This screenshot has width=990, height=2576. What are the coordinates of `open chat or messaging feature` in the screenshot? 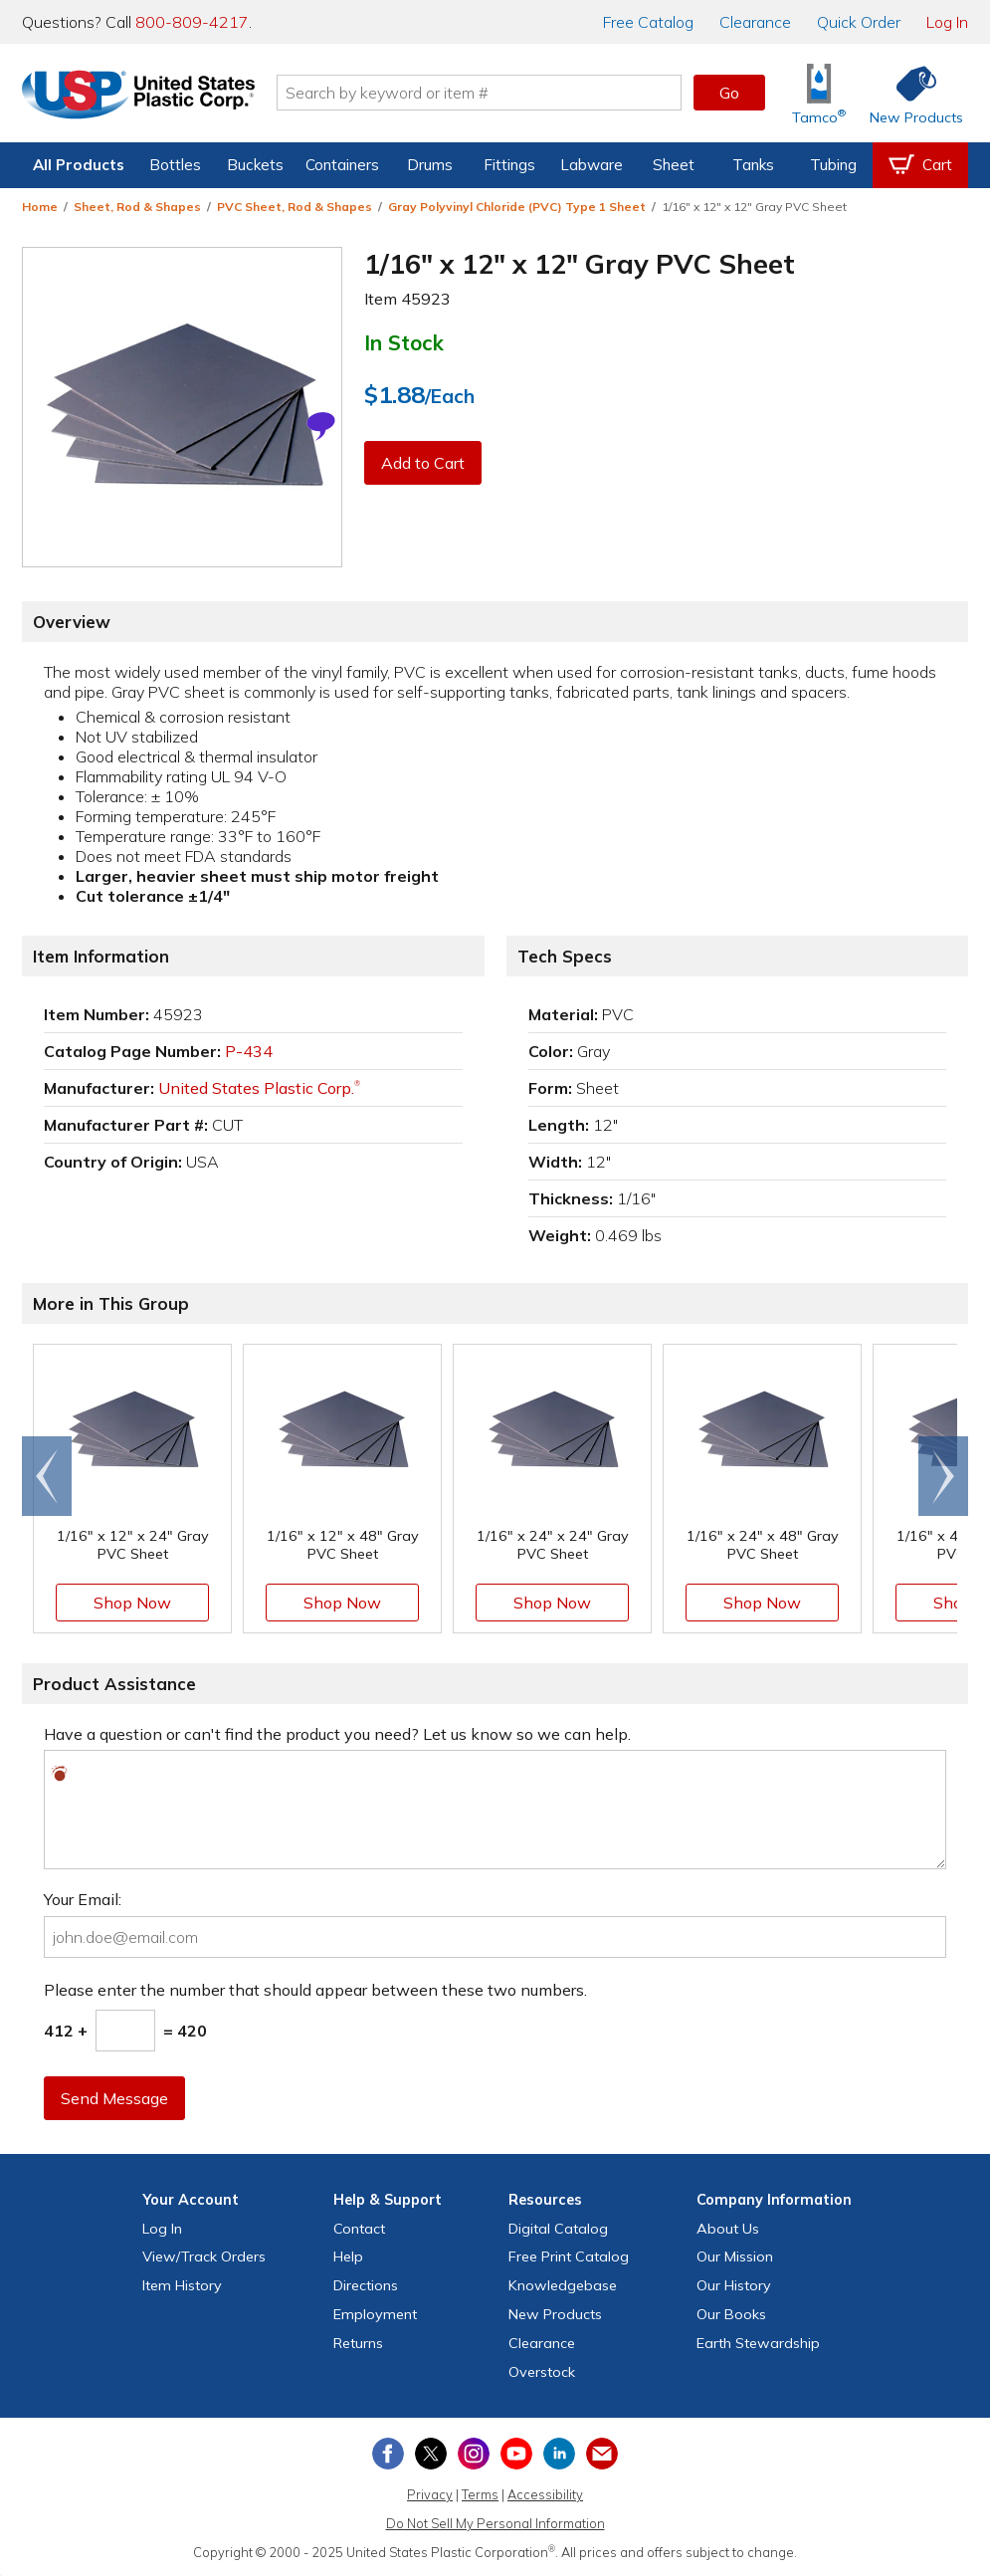 It's located at (320, 426).